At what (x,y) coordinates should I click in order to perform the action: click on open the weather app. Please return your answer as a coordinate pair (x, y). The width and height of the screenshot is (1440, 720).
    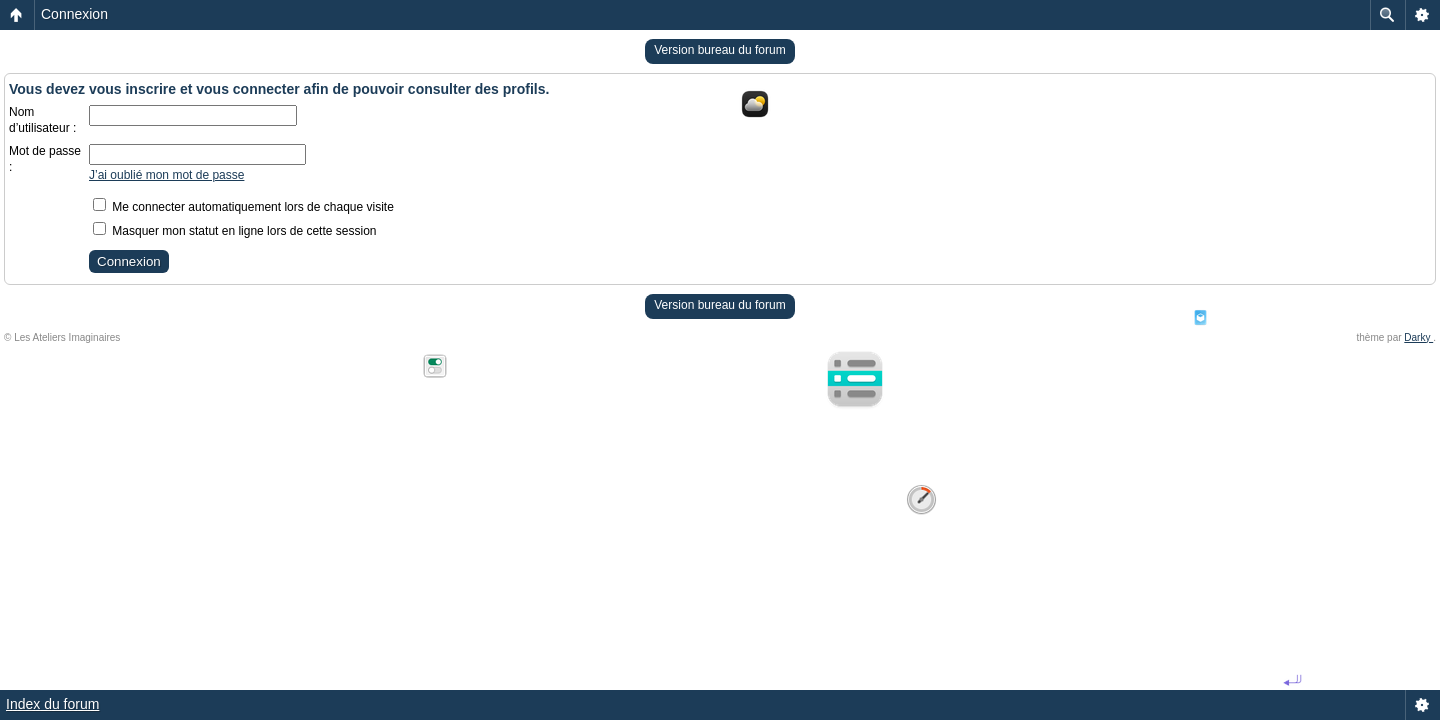
    Looking at the image, I should click on (755, 104).